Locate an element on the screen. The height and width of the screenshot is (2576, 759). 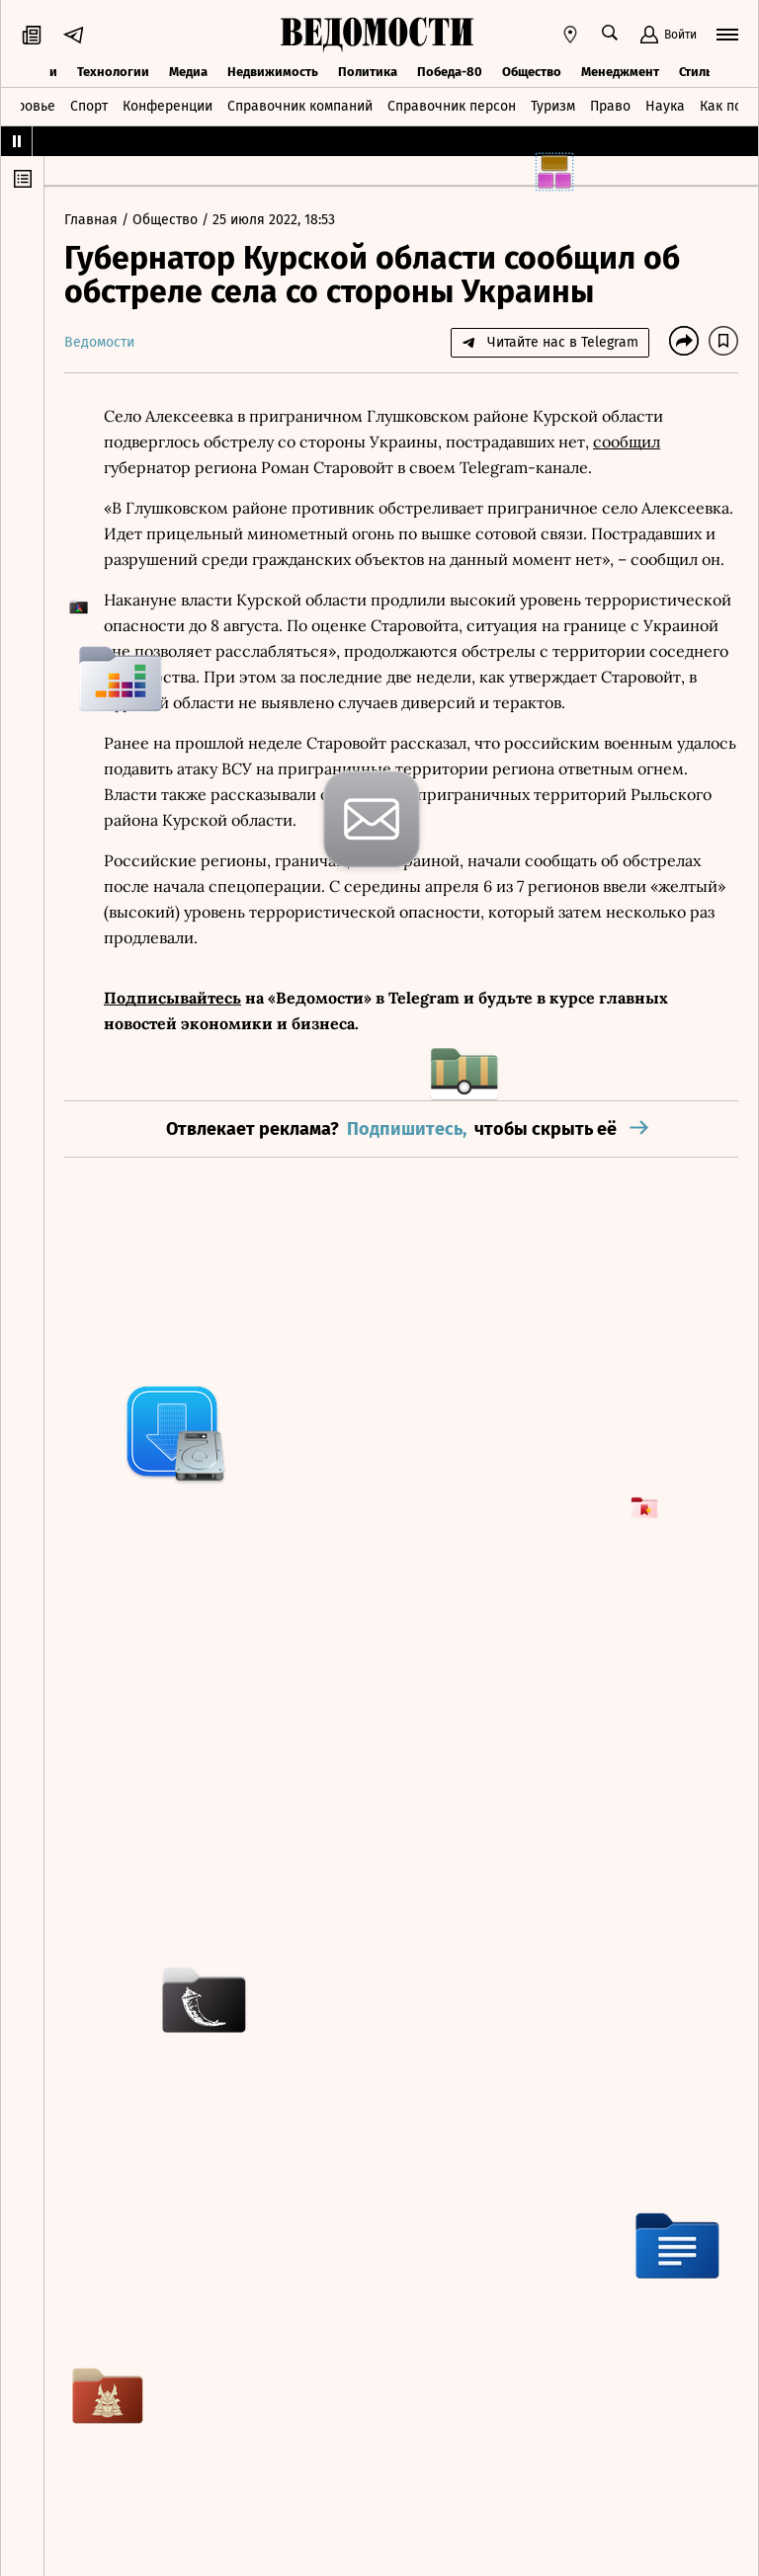
folder containing pokémon safari ball themed content is located at coordinates (464, 1076).